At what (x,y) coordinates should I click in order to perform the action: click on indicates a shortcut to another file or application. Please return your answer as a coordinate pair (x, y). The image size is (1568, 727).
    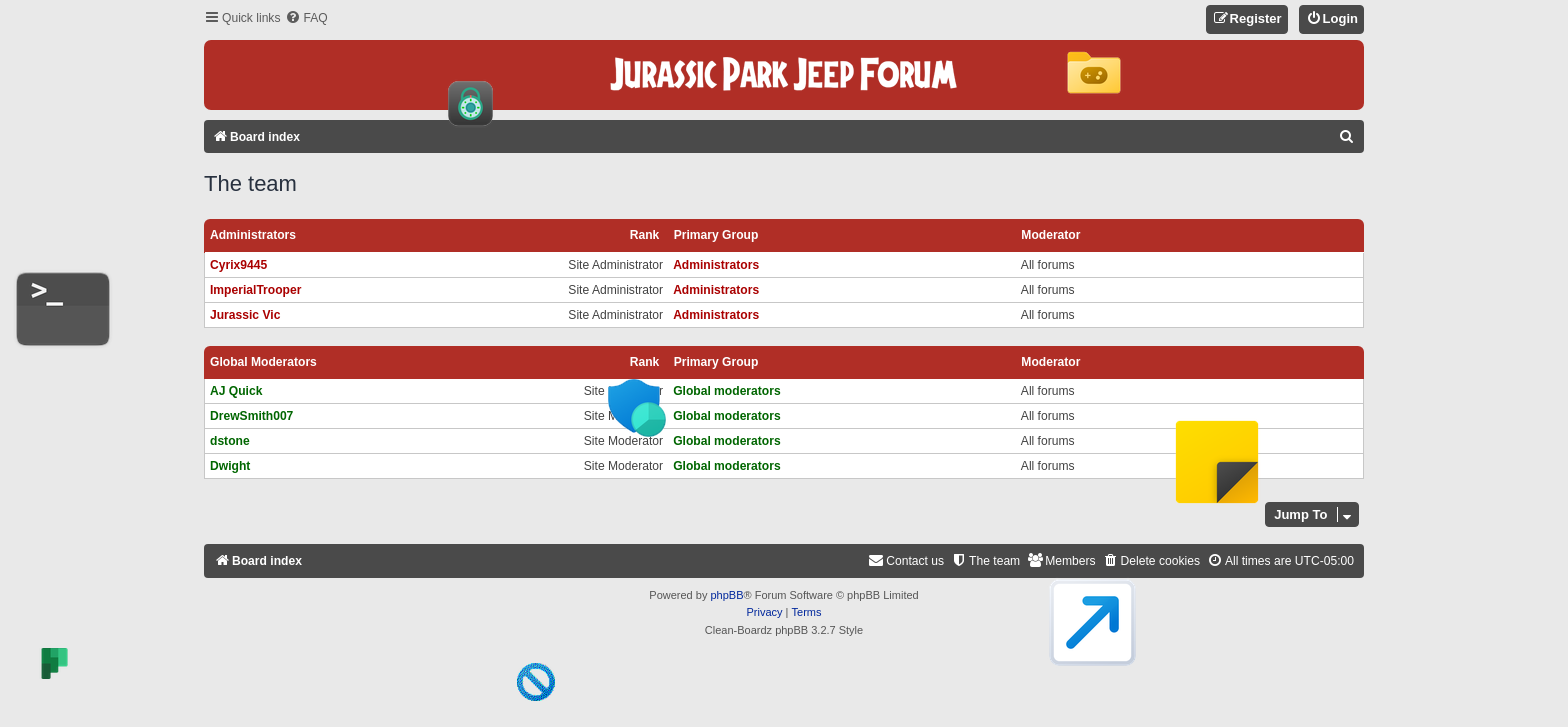
    Looking at the image, I should click on (1092, 622).